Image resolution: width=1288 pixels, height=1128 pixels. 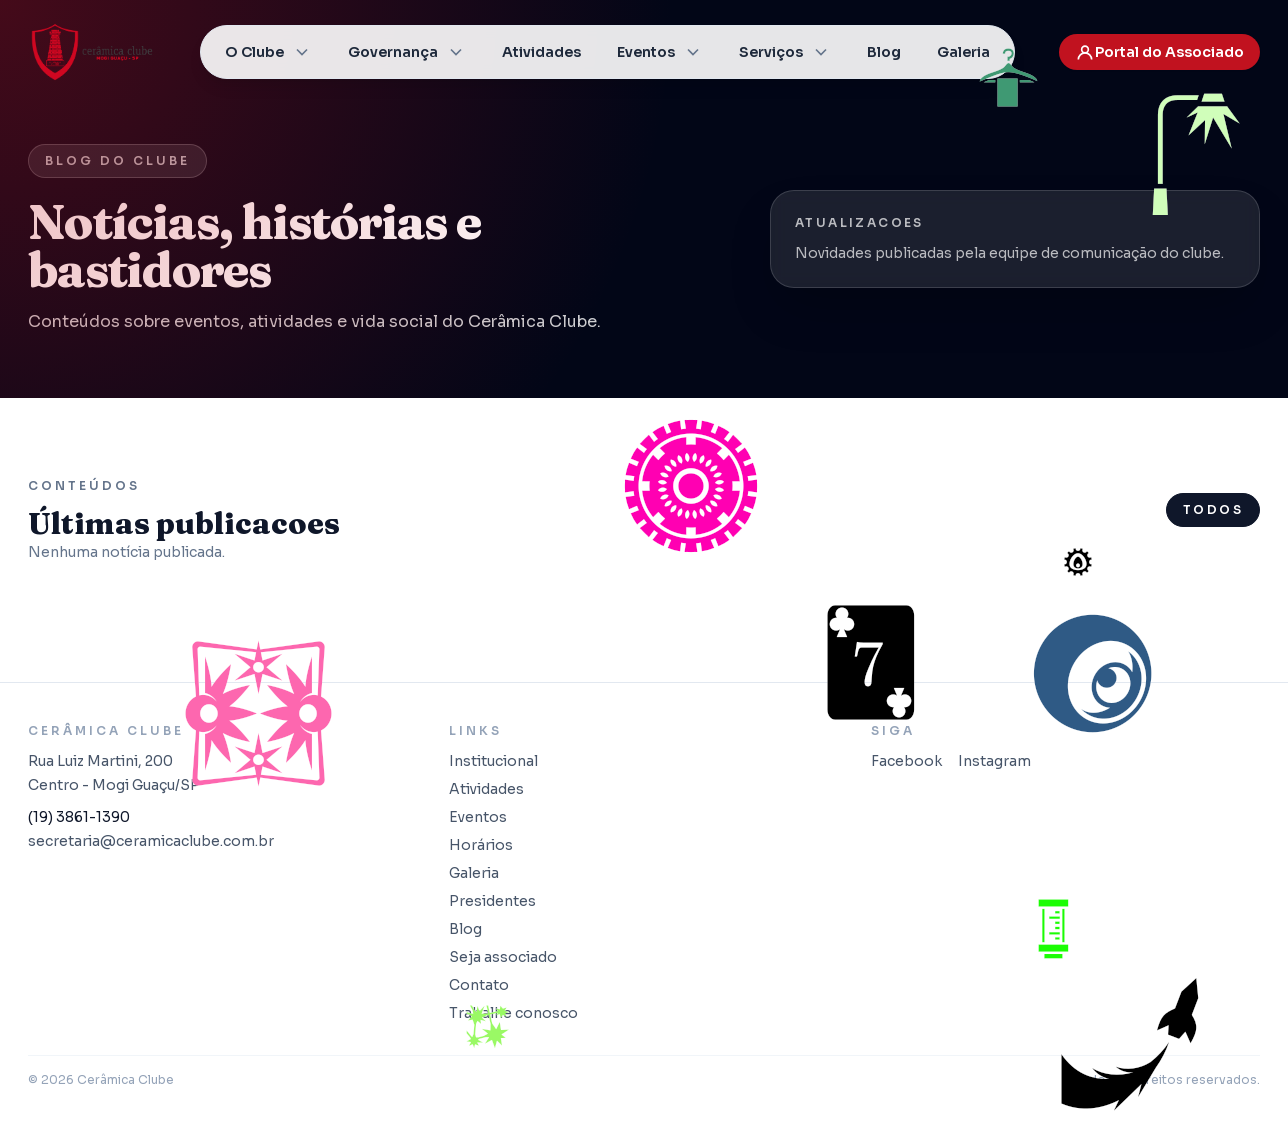 I want to click on toggle visibility or show/hide content, so click(x=1093, y=674).